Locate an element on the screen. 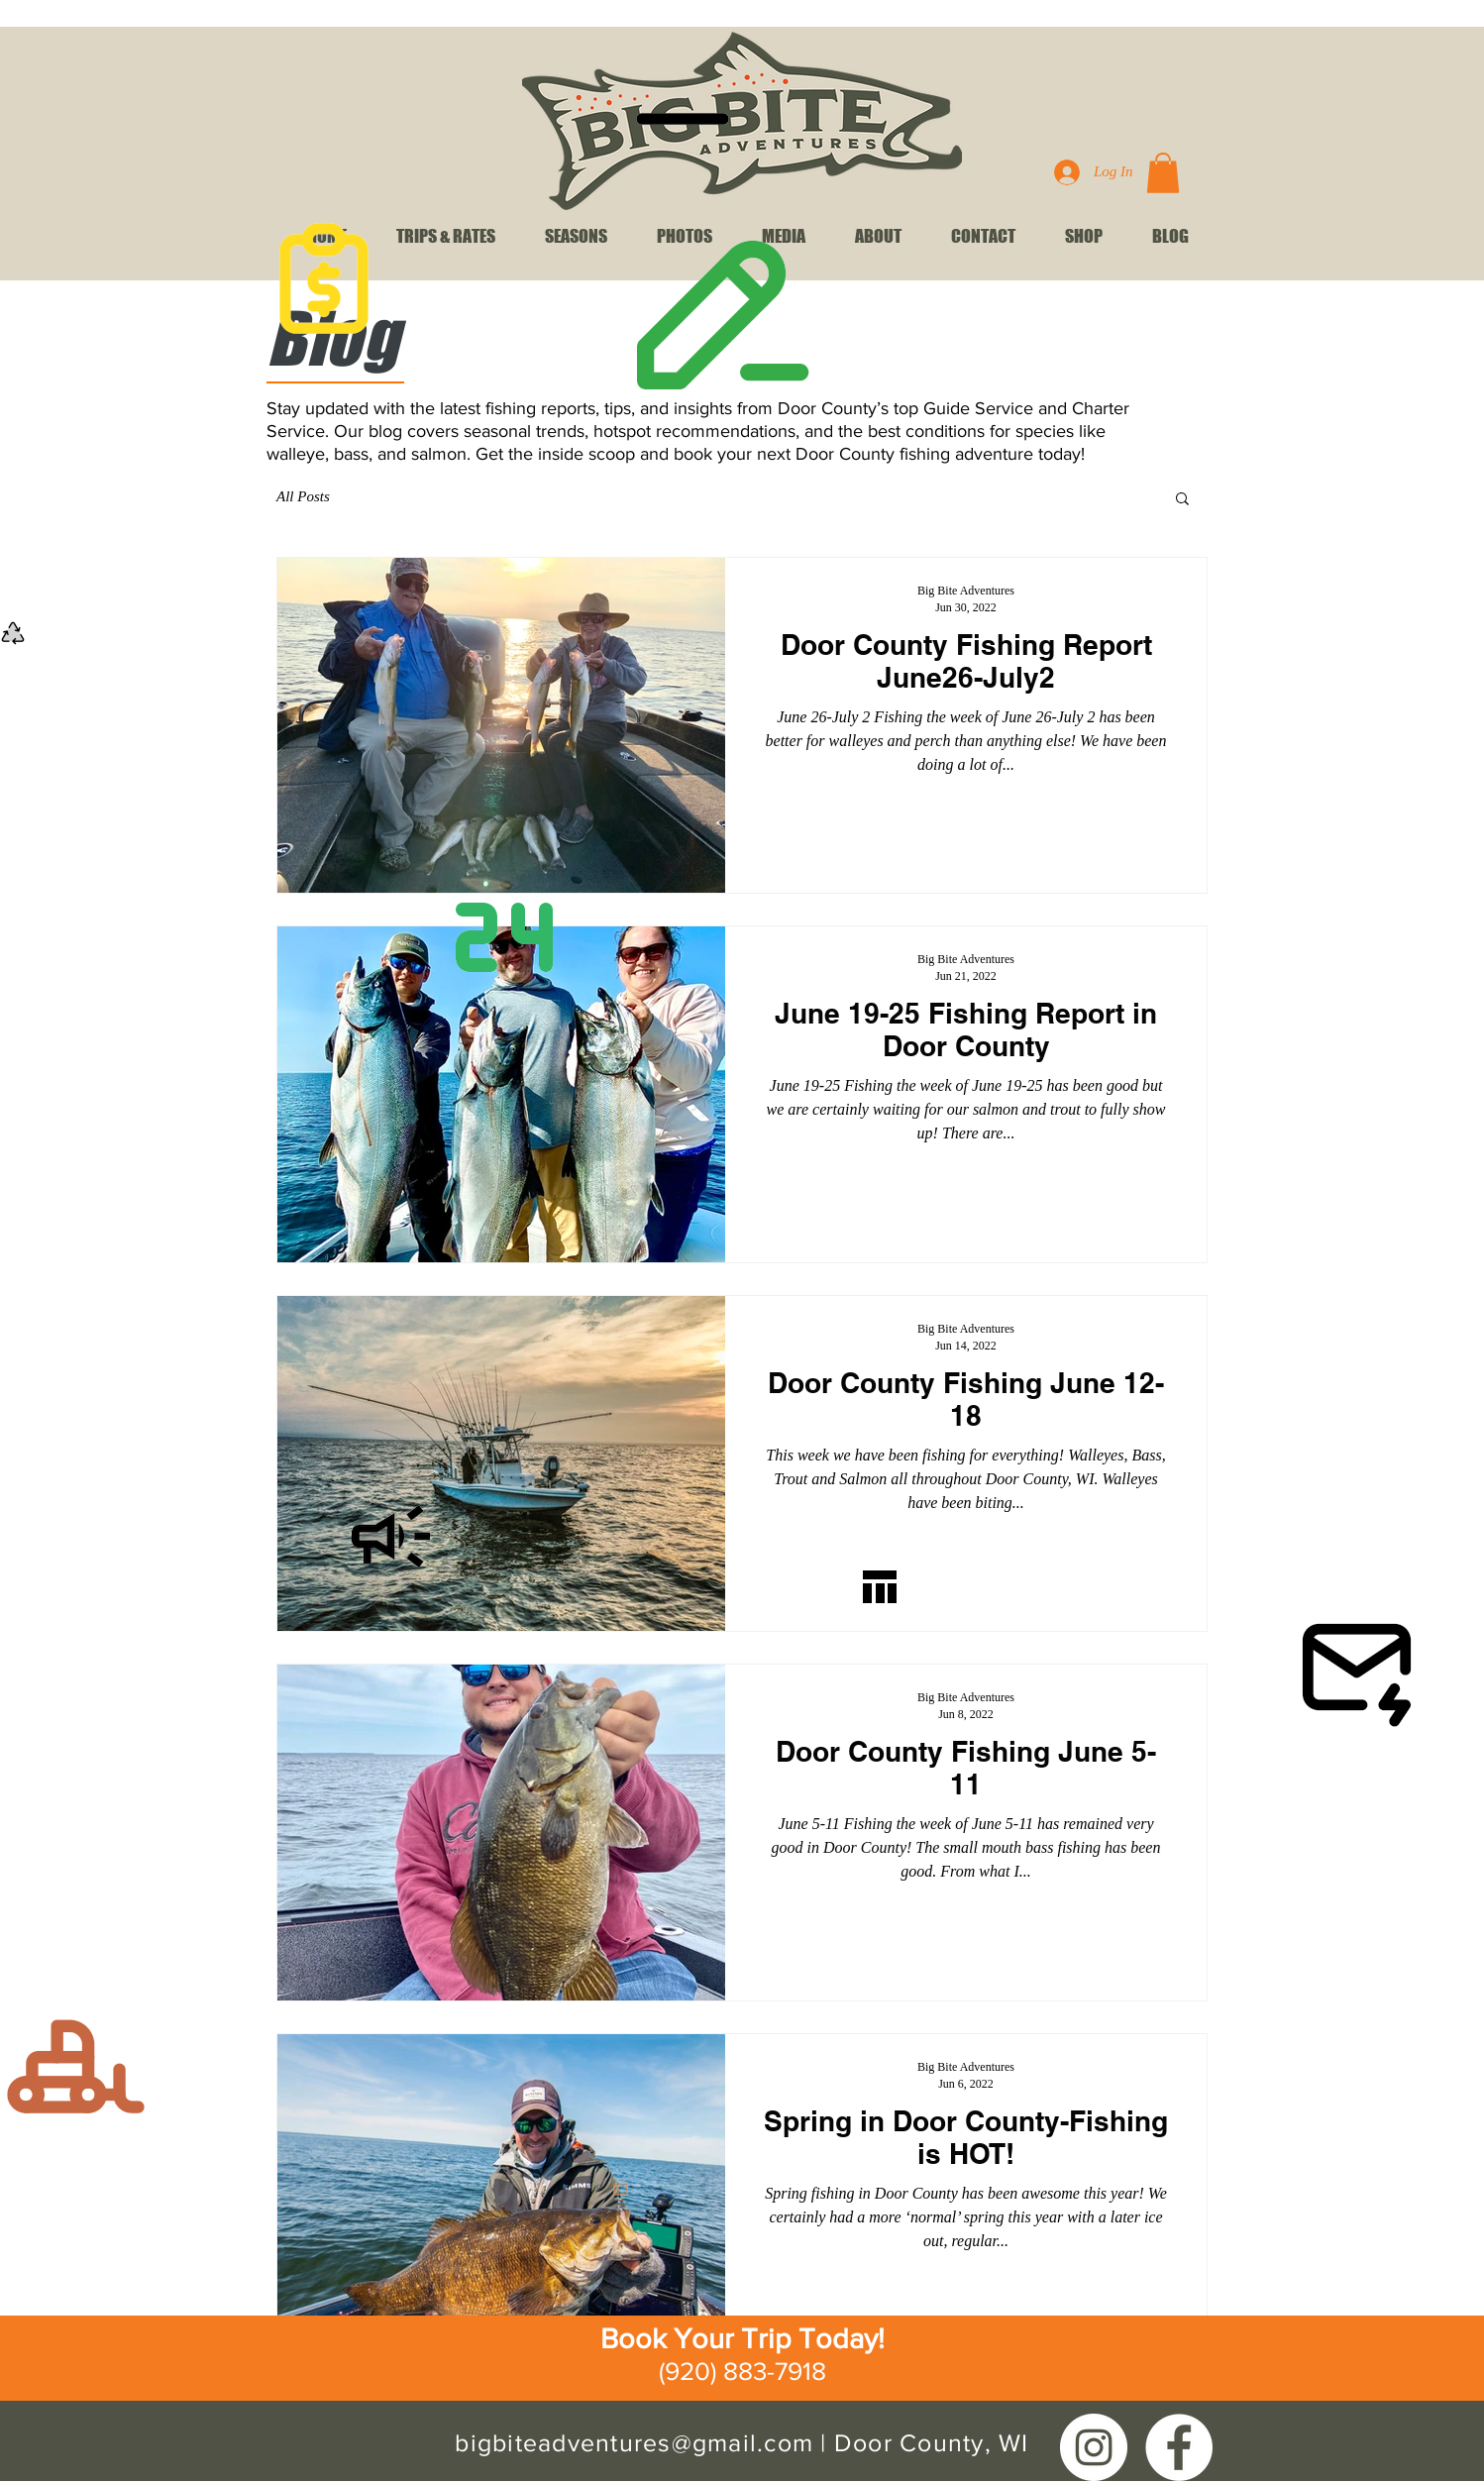  send message with high priority is located at coordinates (1356, 1667).